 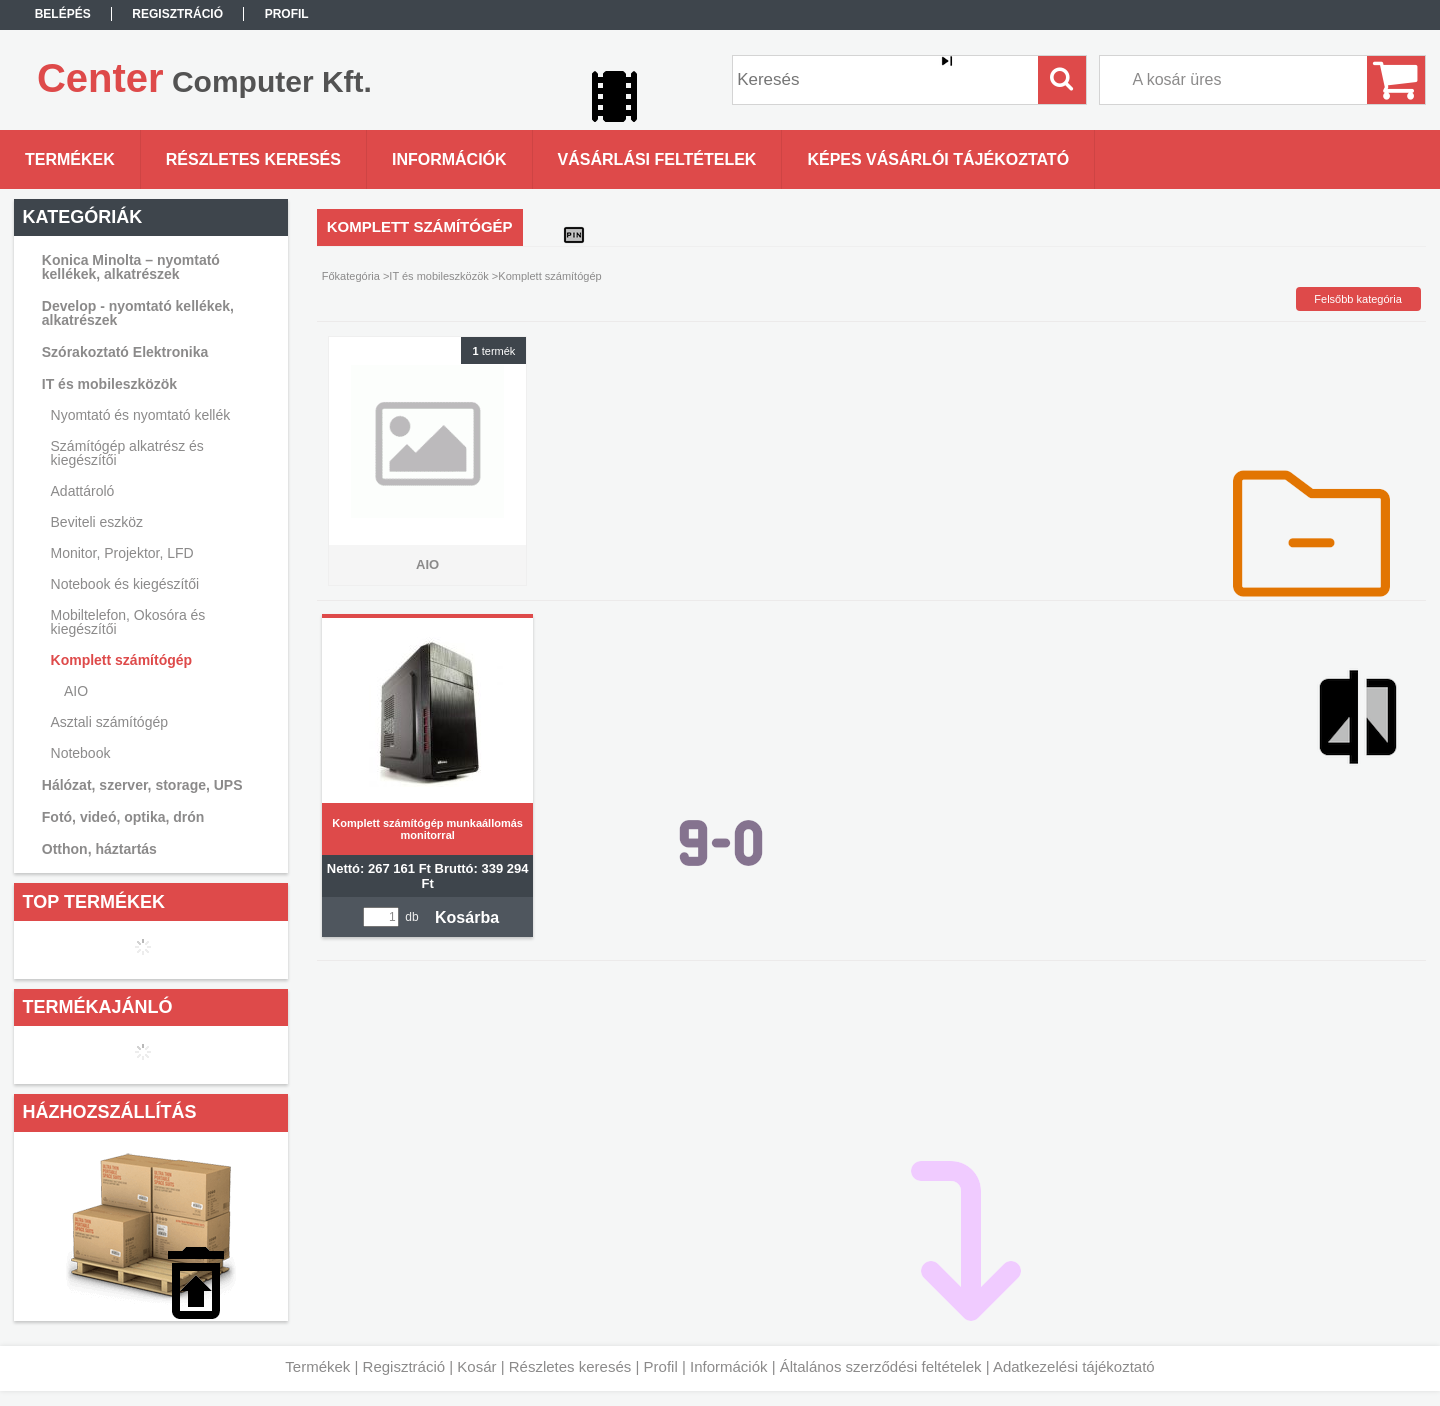 What do you see at coordinates (971, 1241) in the screenshot?
I see `move item down in a list` at bounding box center [971, 1241].